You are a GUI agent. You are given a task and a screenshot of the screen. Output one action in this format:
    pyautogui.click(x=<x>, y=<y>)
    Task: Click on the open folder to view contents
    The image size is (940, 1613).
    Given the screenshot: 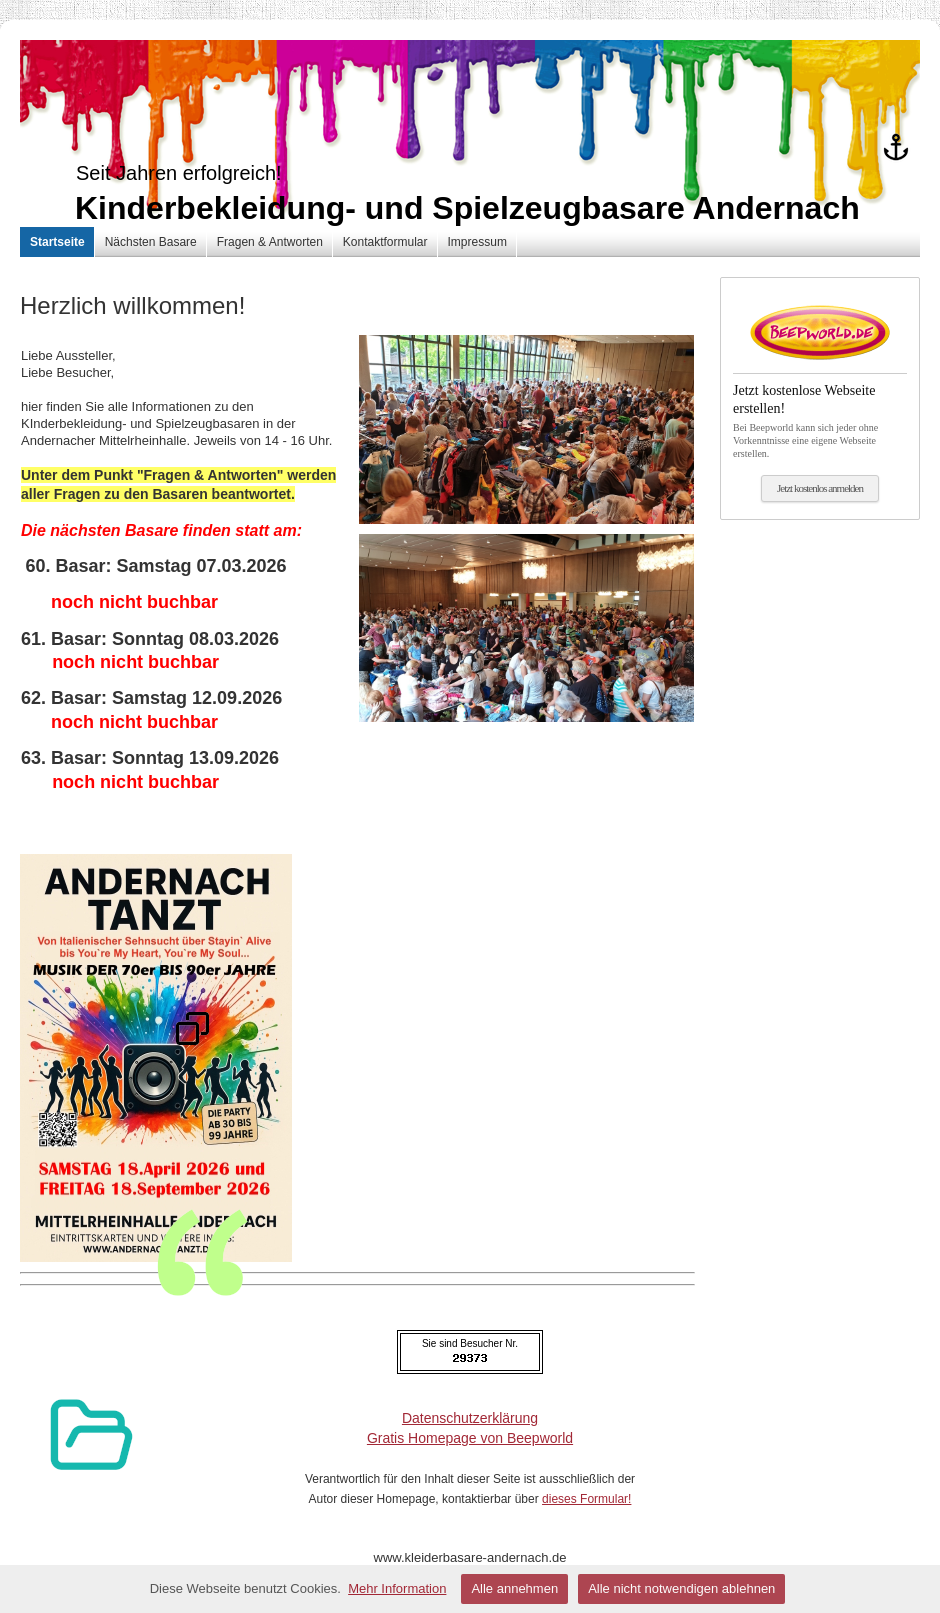 What is the action you would take?
    pyautogui.click(x=91, y=1436)
    